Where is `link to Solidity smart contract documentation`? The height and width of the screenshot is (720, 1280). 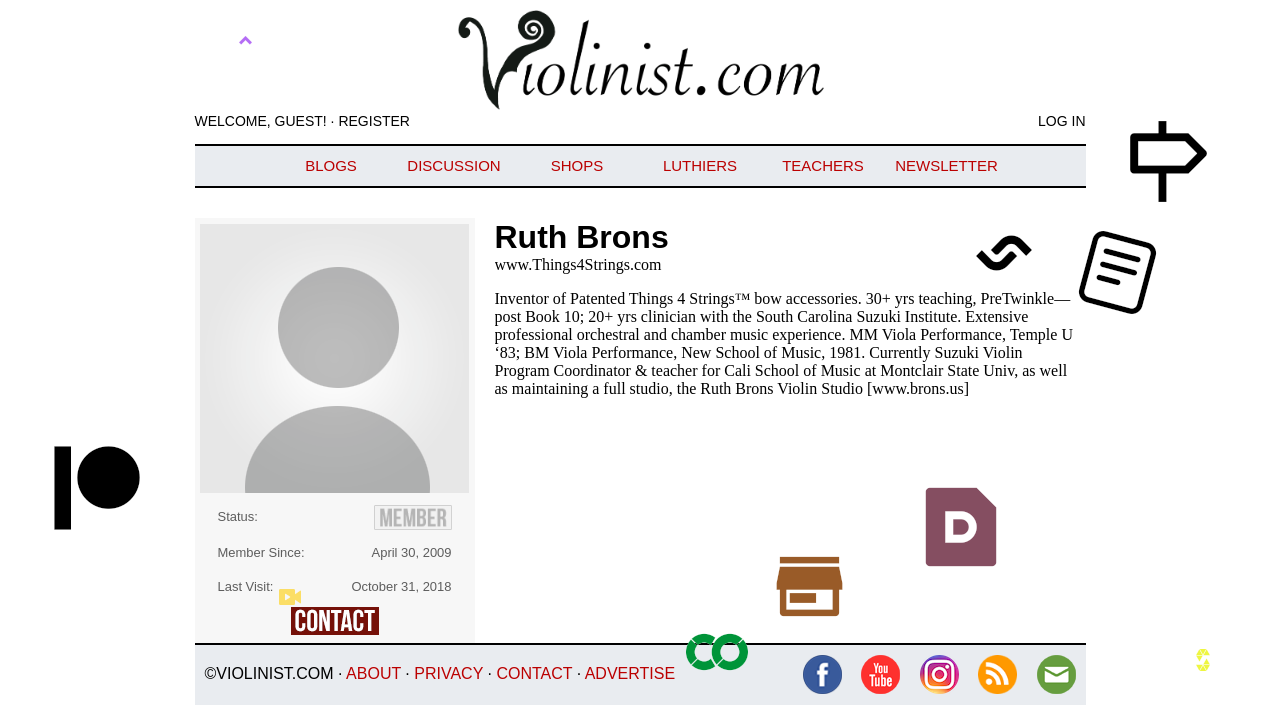 link to Solidity smart contract documentation is located at coordinates (1203, 660).